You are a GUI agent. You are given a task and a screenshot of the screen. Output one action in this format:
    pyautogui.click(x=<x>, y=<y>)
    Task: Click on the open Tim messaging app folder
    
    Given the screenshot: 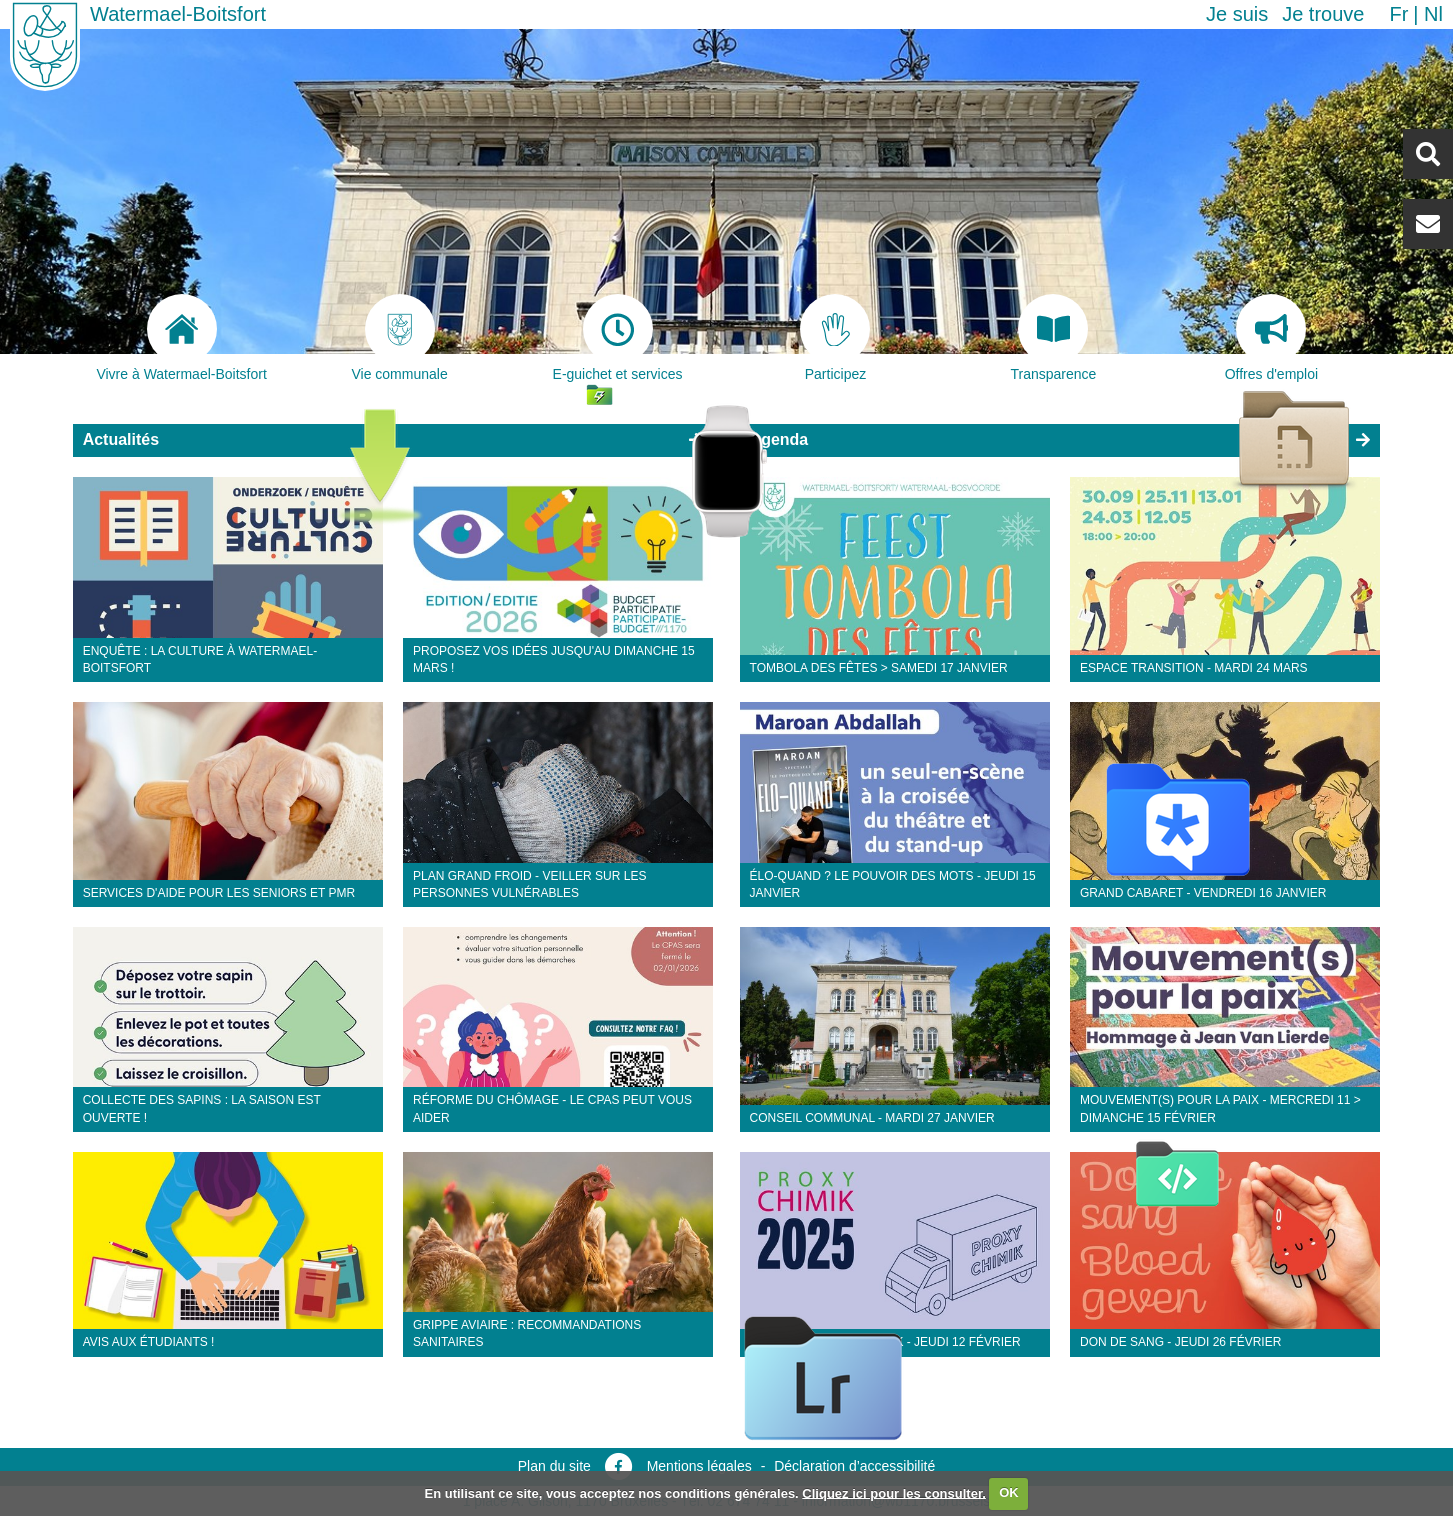 What is the action you would take?
    pyautogui.click(x=1177, y=823)
    